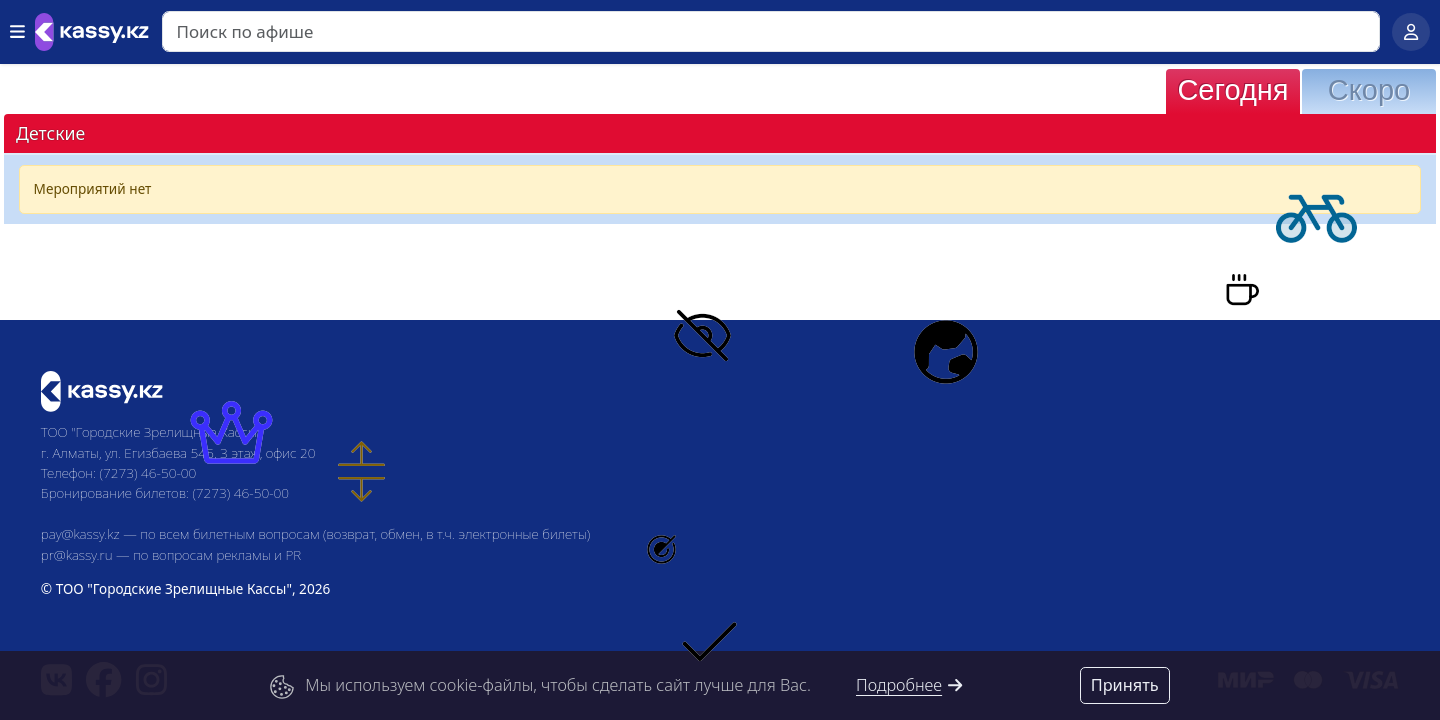 Image resolution: width=1440 pixels, height=720 pixels. I want to click on switch to international or global settings, so click(946, 352).